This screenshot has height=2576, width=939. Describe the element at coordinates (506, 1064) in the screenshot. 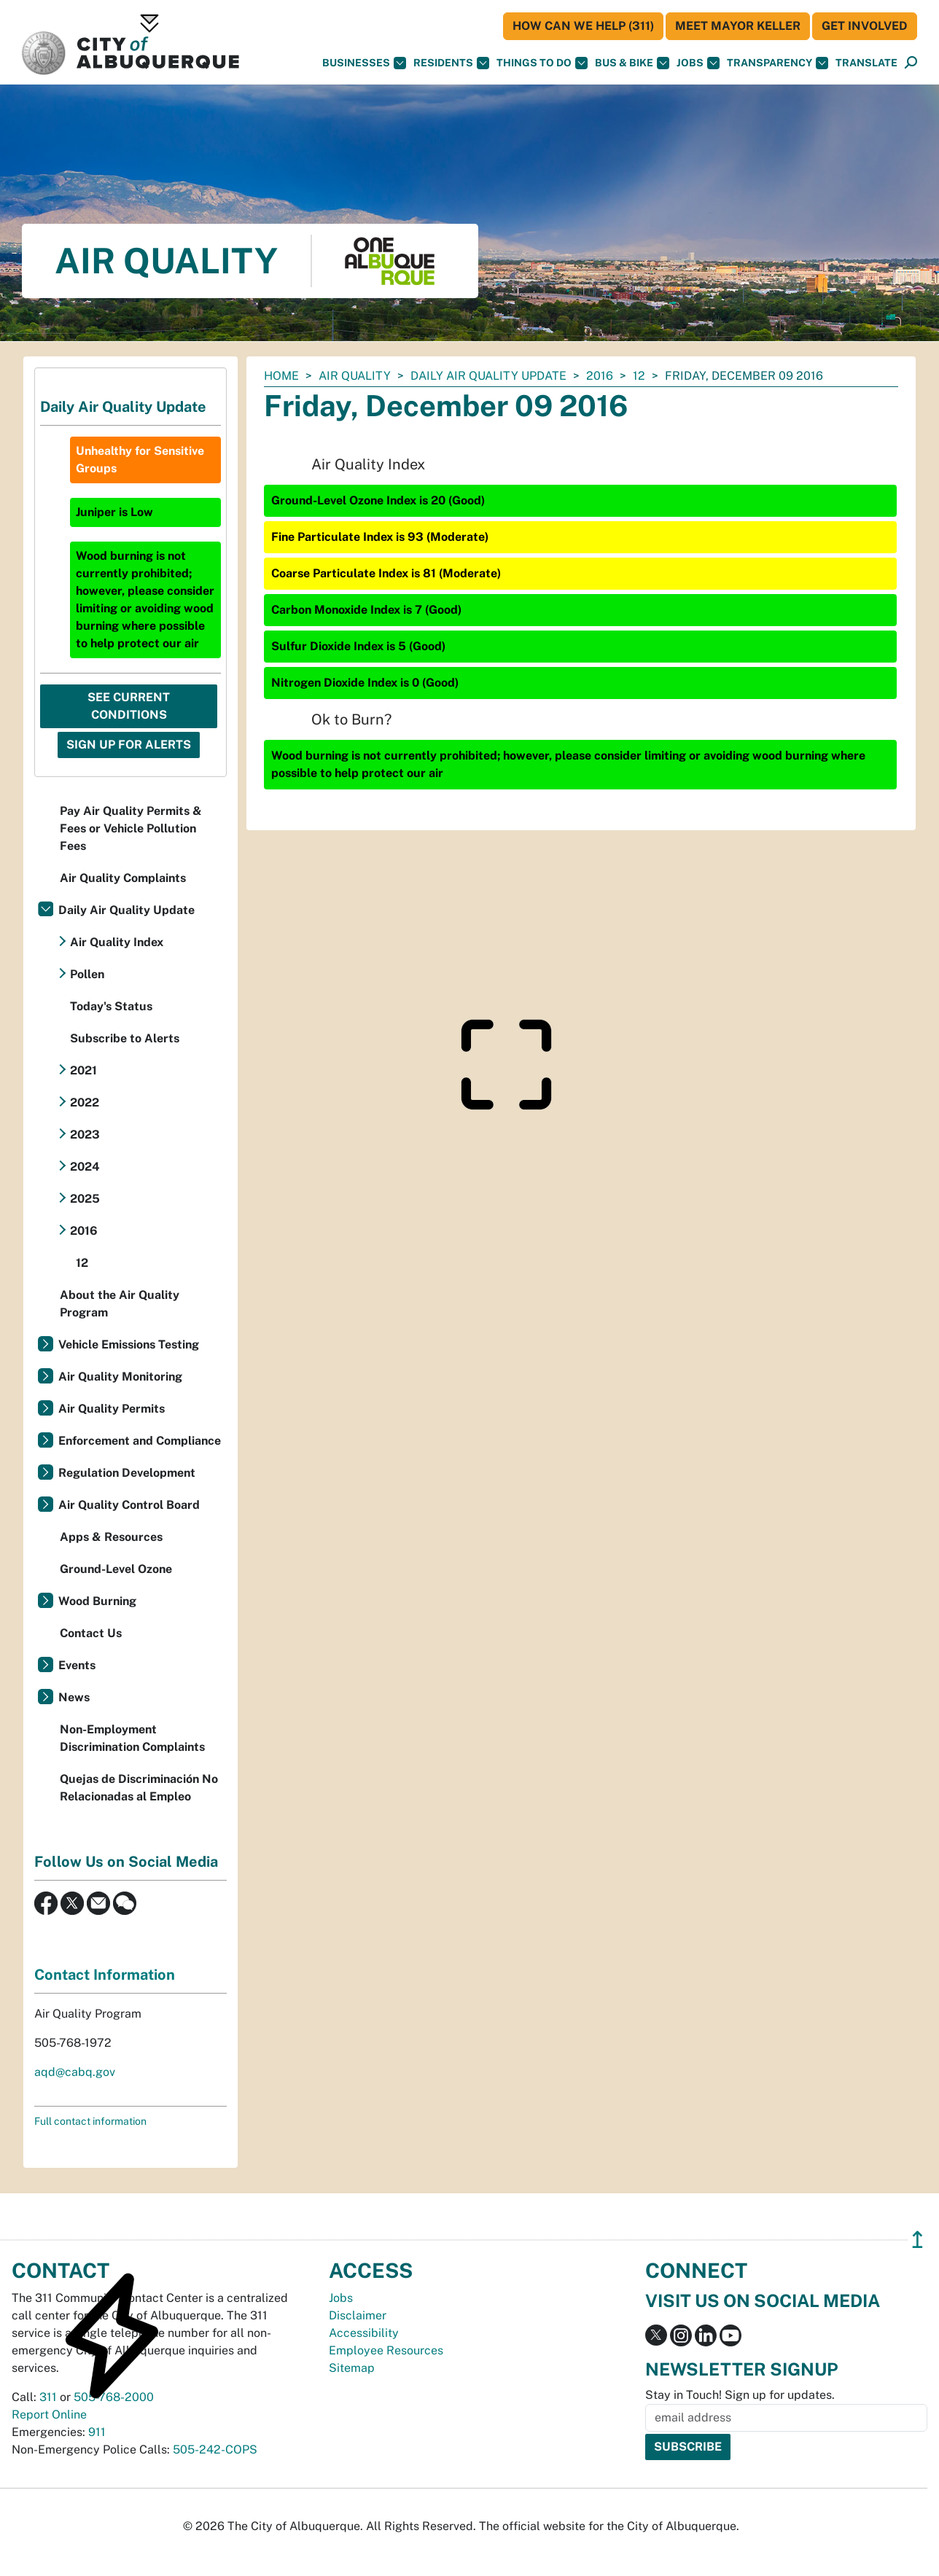

I see `enter fullscreen mode` at that location.